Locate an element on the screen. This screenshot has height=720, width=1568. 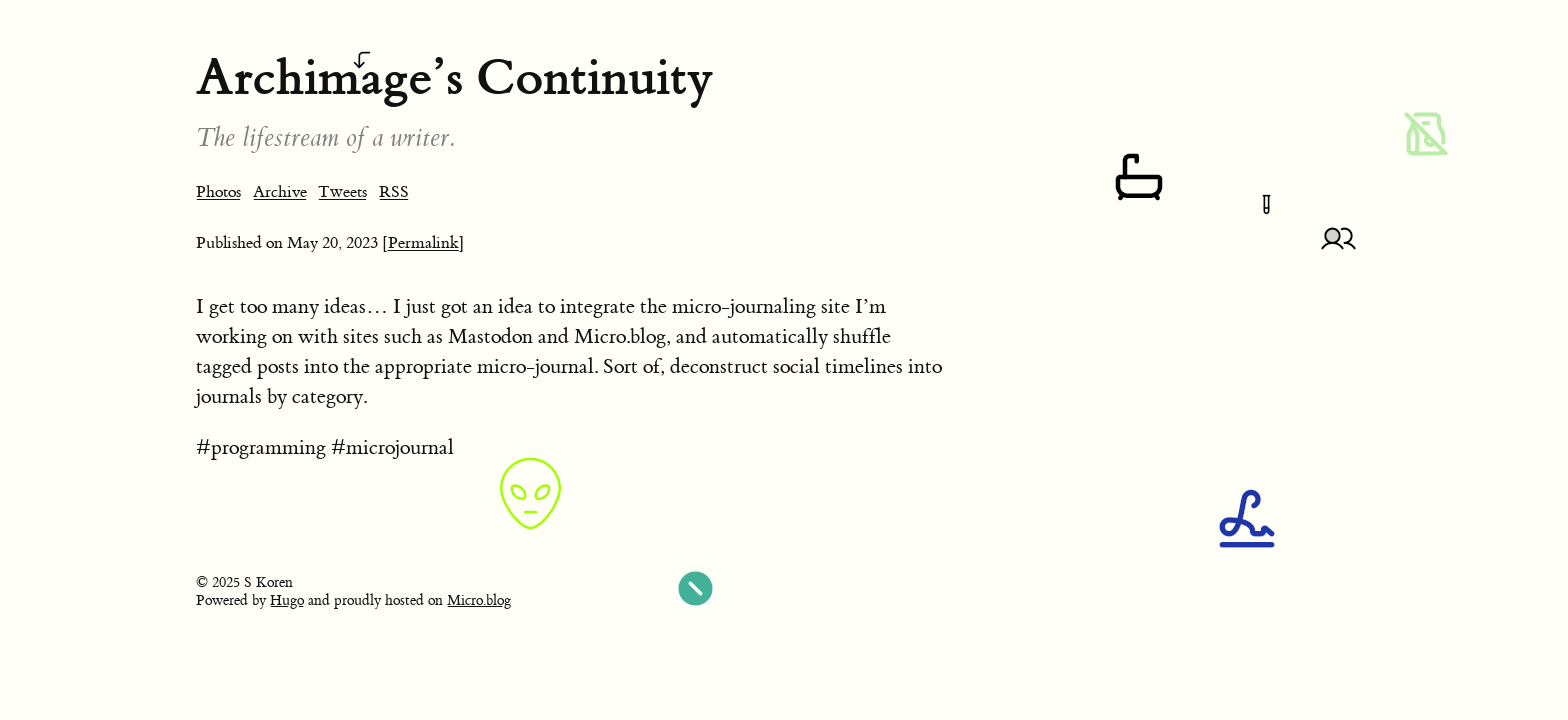
item unavailable for takeout or delivery is located at coordinates (1426, 134).